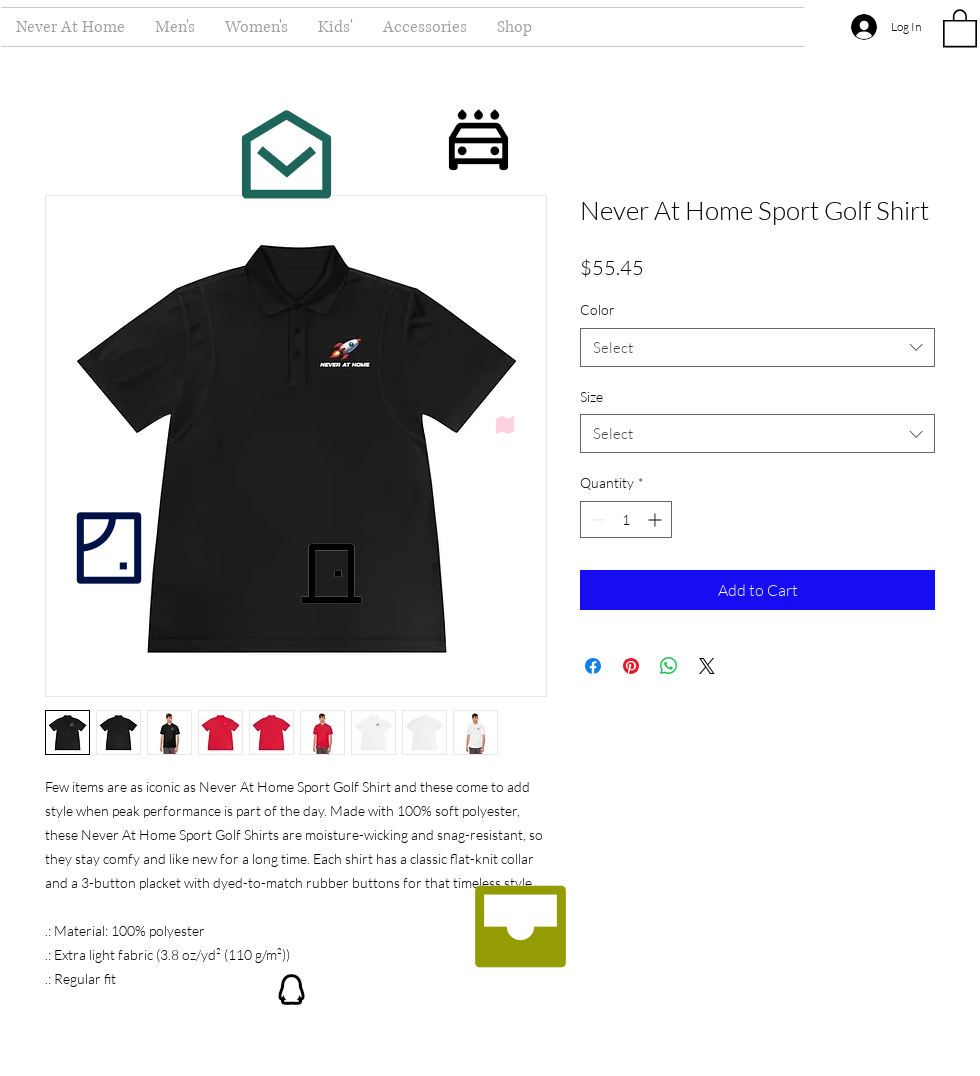 Image resolution: width=980 pixels, height=1076 pixels. Describe the element at coordinates (331, 573) in the screenshot. I see `exit or log out of the application` at that location.